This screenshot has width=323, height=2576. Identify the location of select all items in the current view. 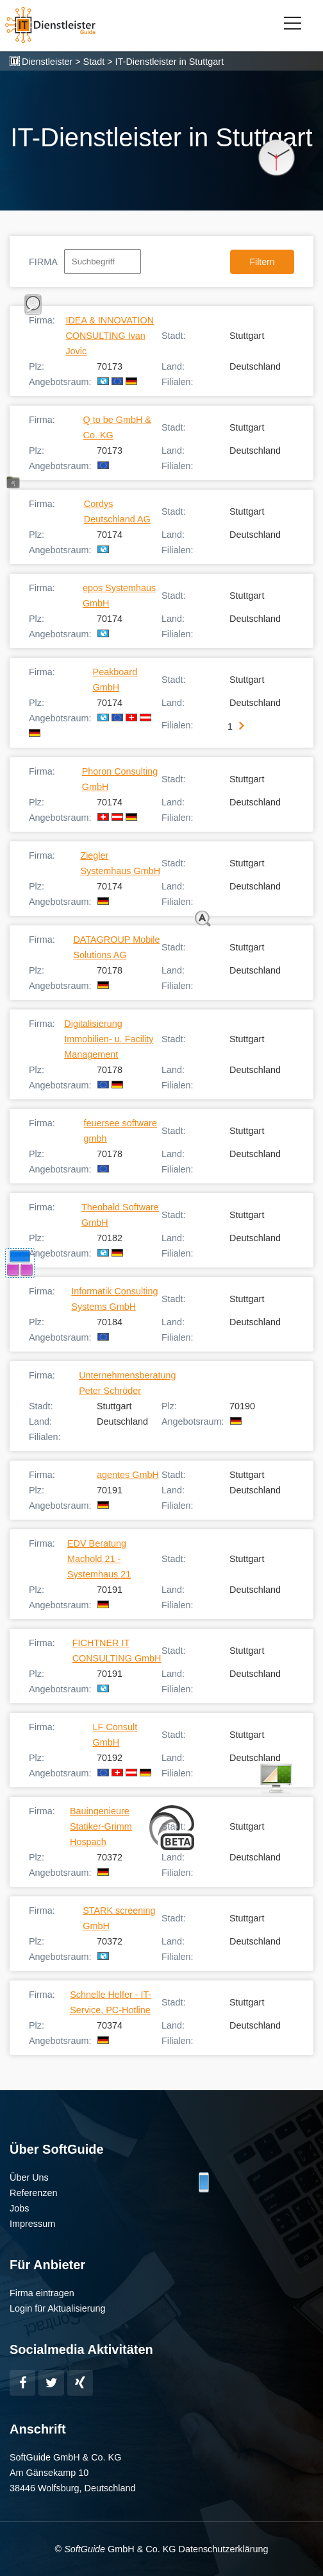
(20, 1263).